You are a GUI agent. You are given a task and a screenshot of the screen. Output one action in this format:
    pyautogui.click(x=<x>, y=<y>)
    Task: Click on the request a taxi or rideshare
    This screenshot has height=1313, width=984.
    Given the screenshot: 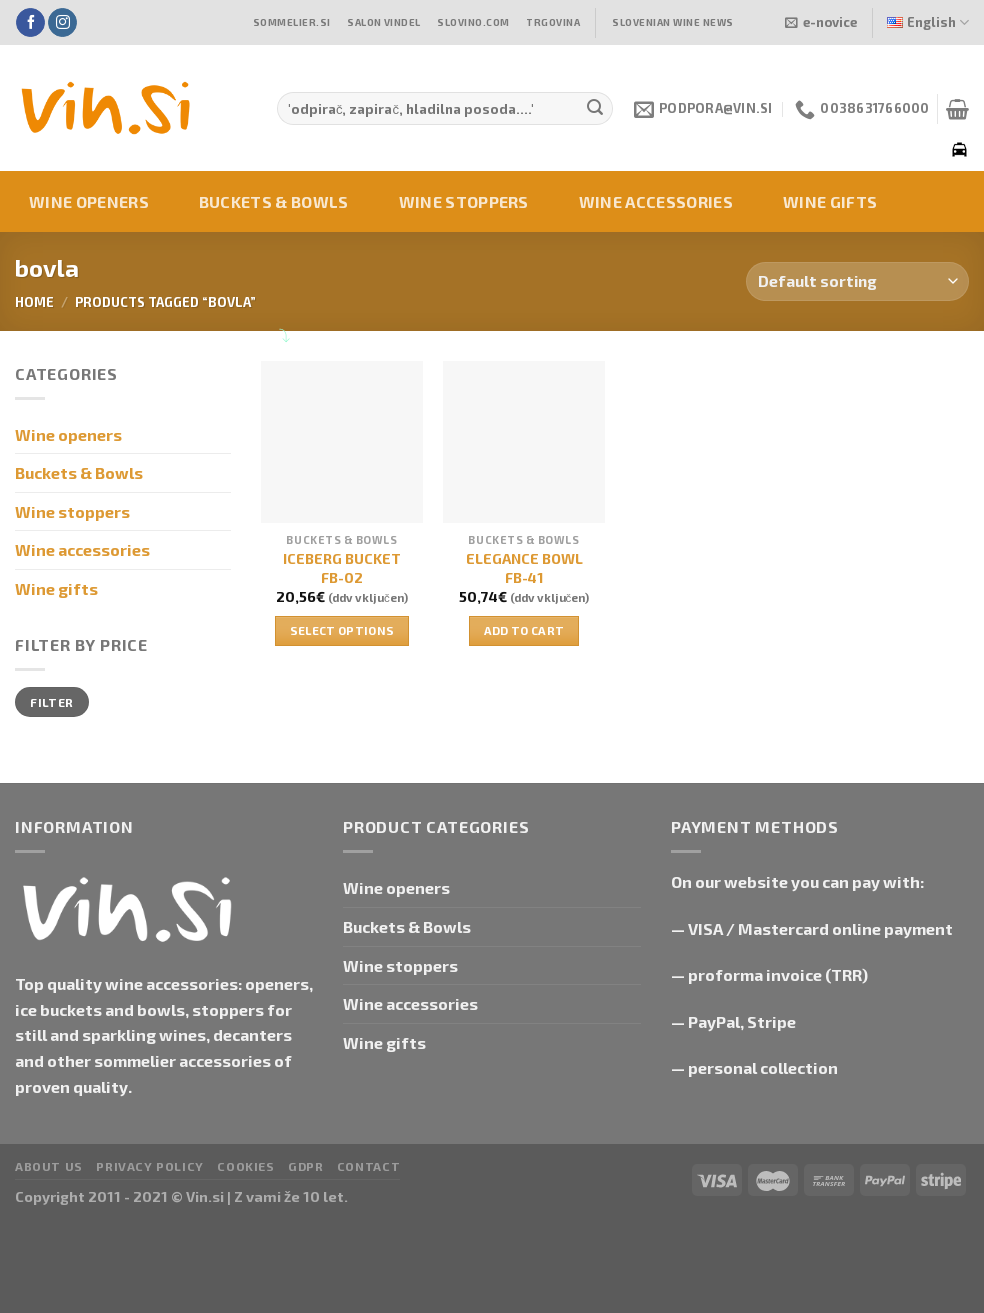 What is the action you would take?
    pyautogui.click(x=959, y=149)
    